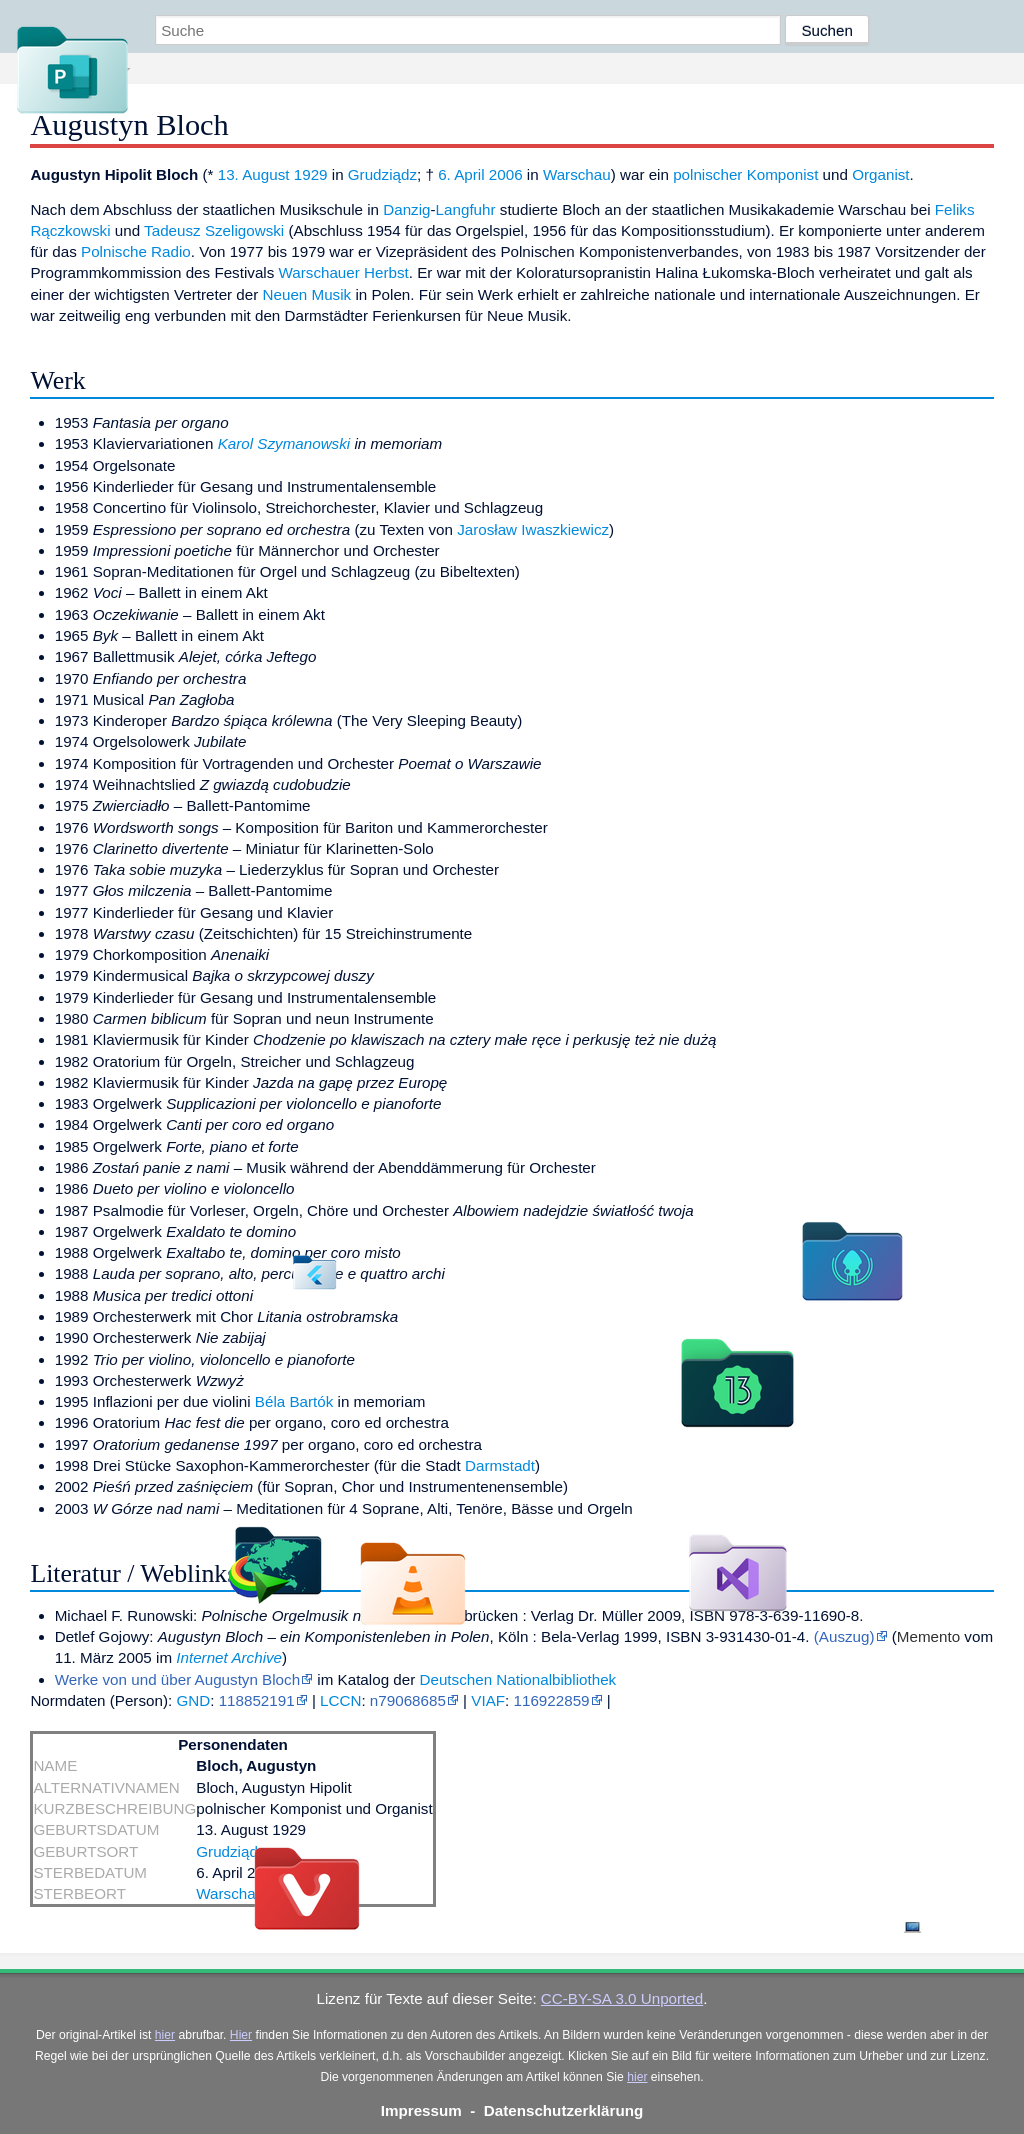  I want to click on folder containing android 13 related files, so click(737, 1386).